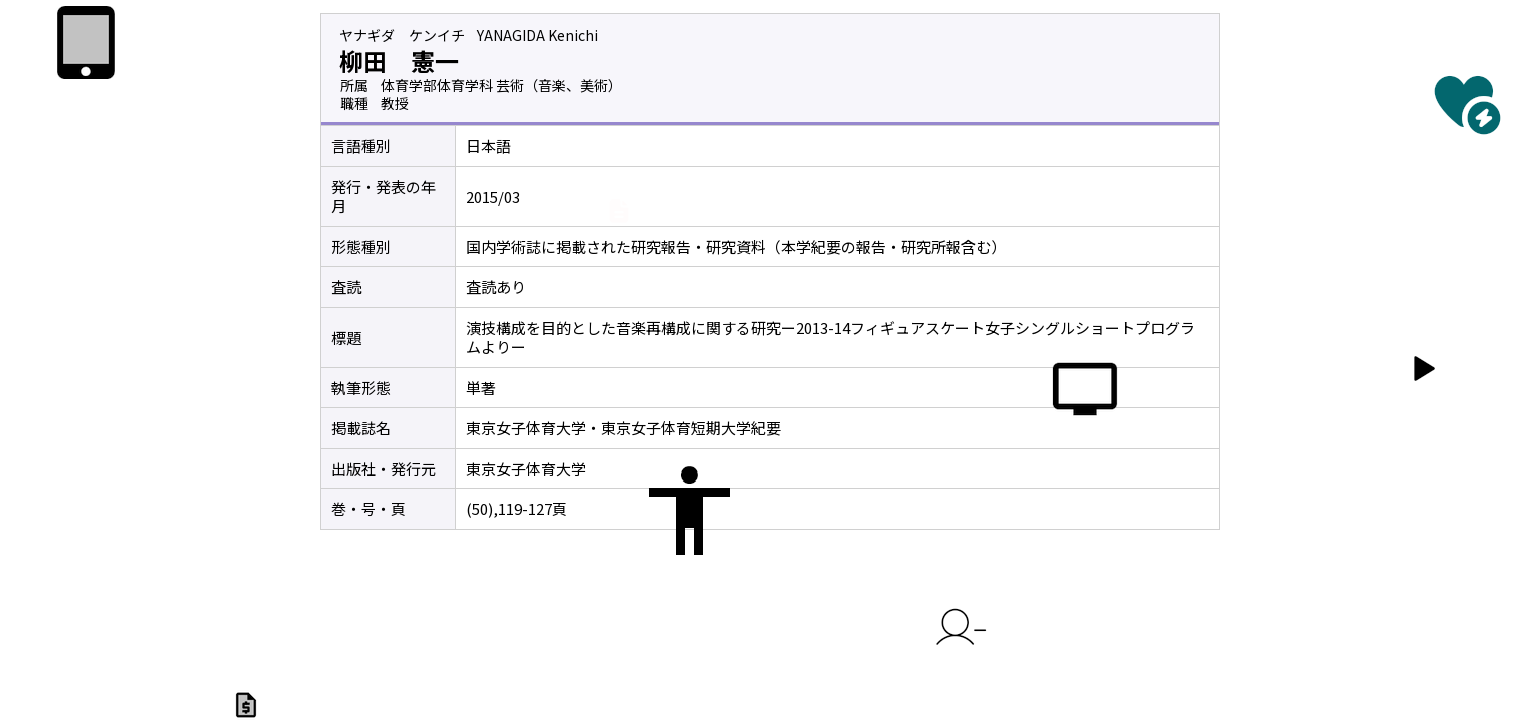 The width and height of the screenshot is (1540, 720). What do you see at coordinates (87, 42) in the screenshot?
I see `switch to tablet view` at bounding box center [87, 42].